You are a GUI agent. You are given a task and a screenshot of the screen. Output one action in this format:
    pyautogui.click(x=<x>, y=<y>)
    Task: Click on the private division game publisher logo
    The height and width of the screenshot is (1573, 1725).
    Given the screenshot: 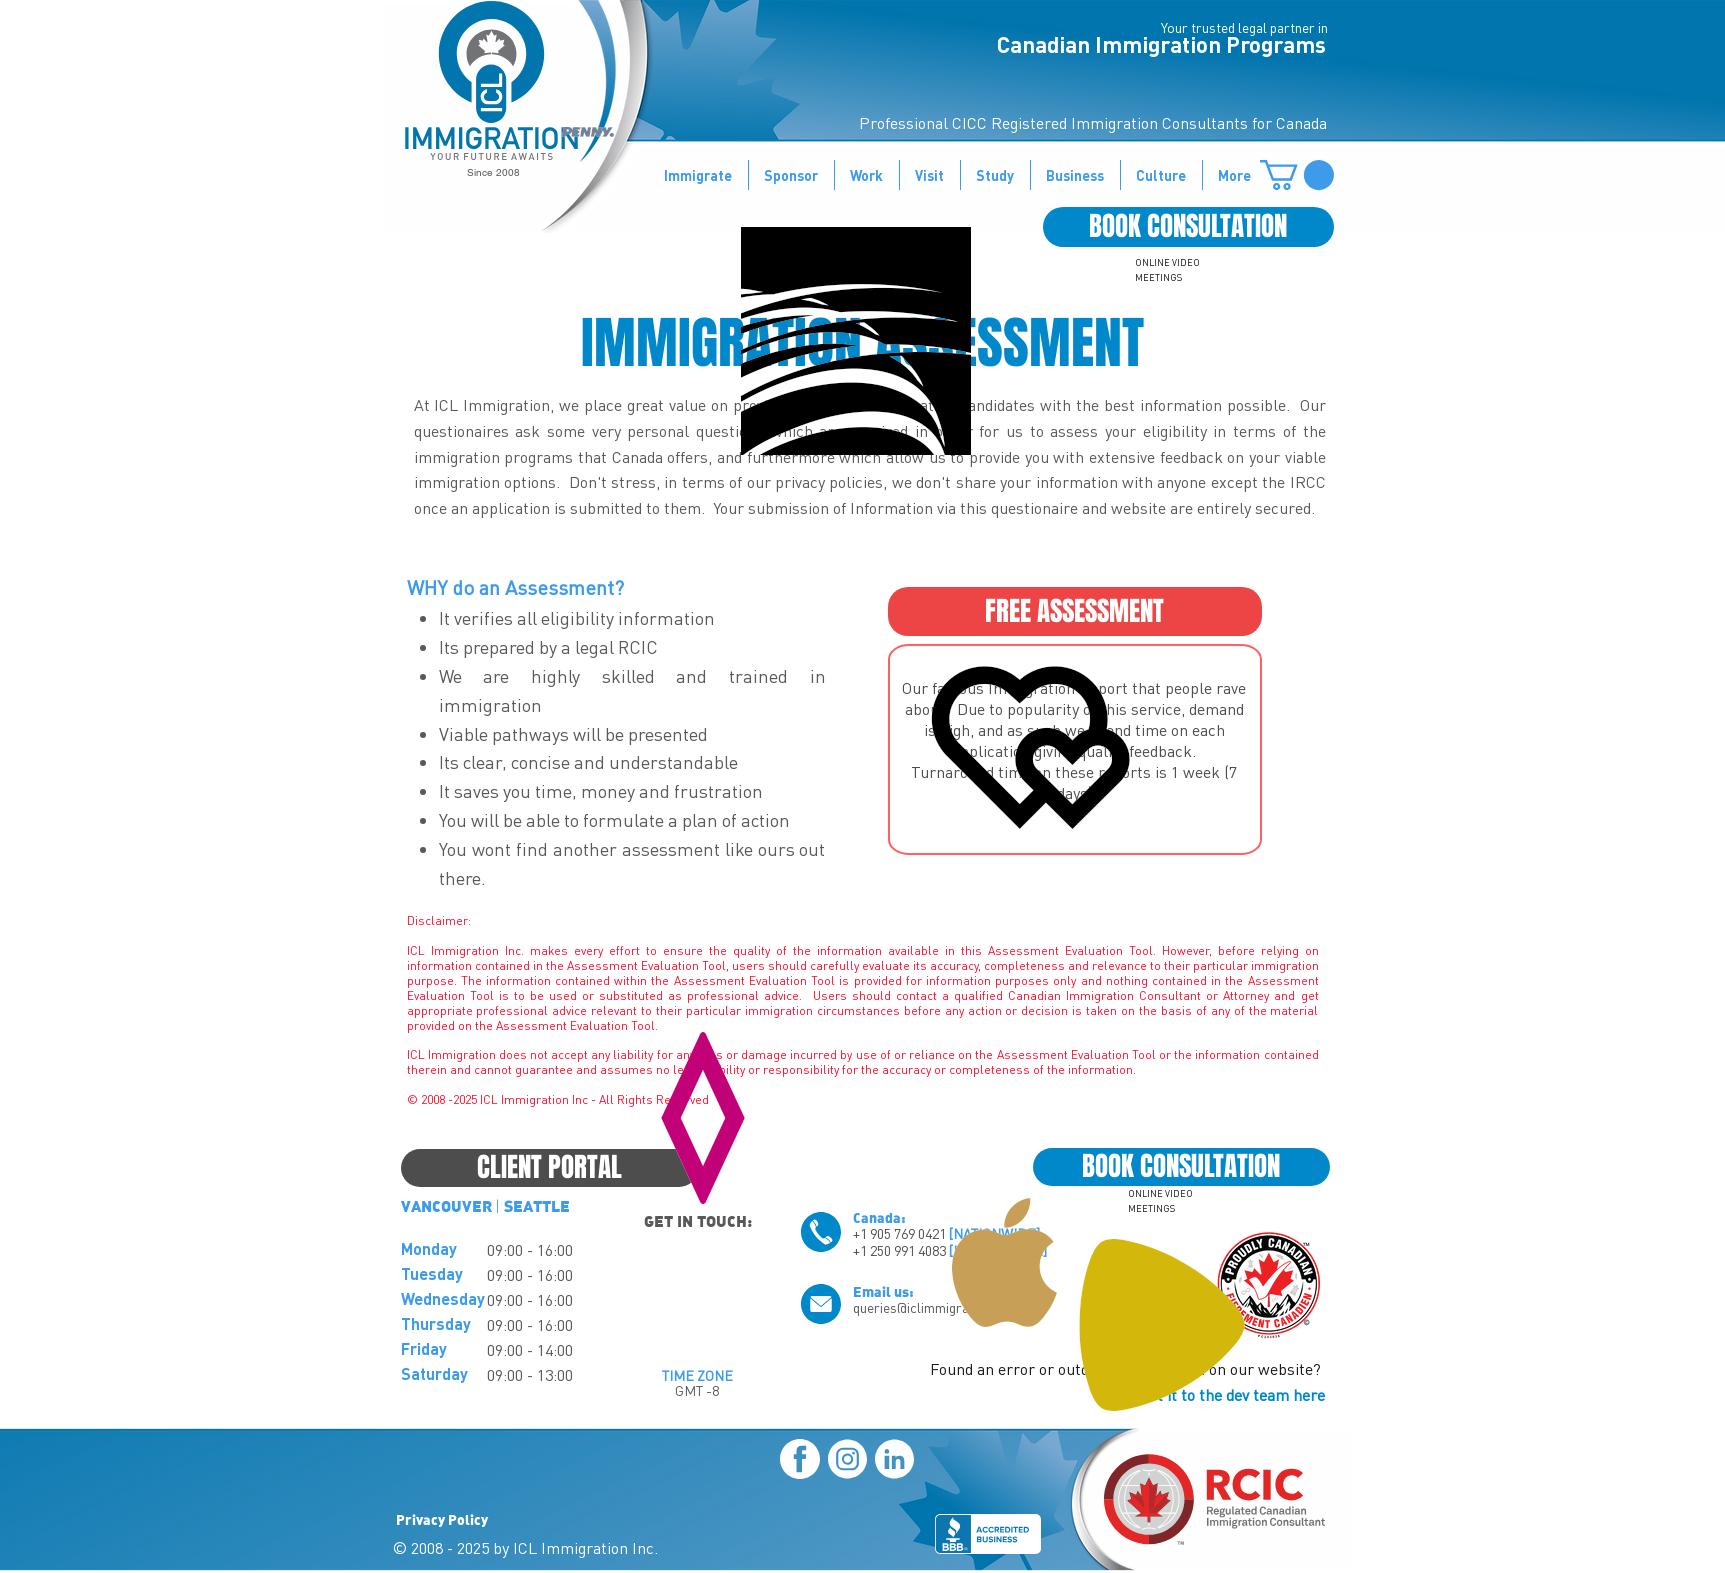 What is the action you would take?
    pyautogui.click(x=703, y=1118)
    